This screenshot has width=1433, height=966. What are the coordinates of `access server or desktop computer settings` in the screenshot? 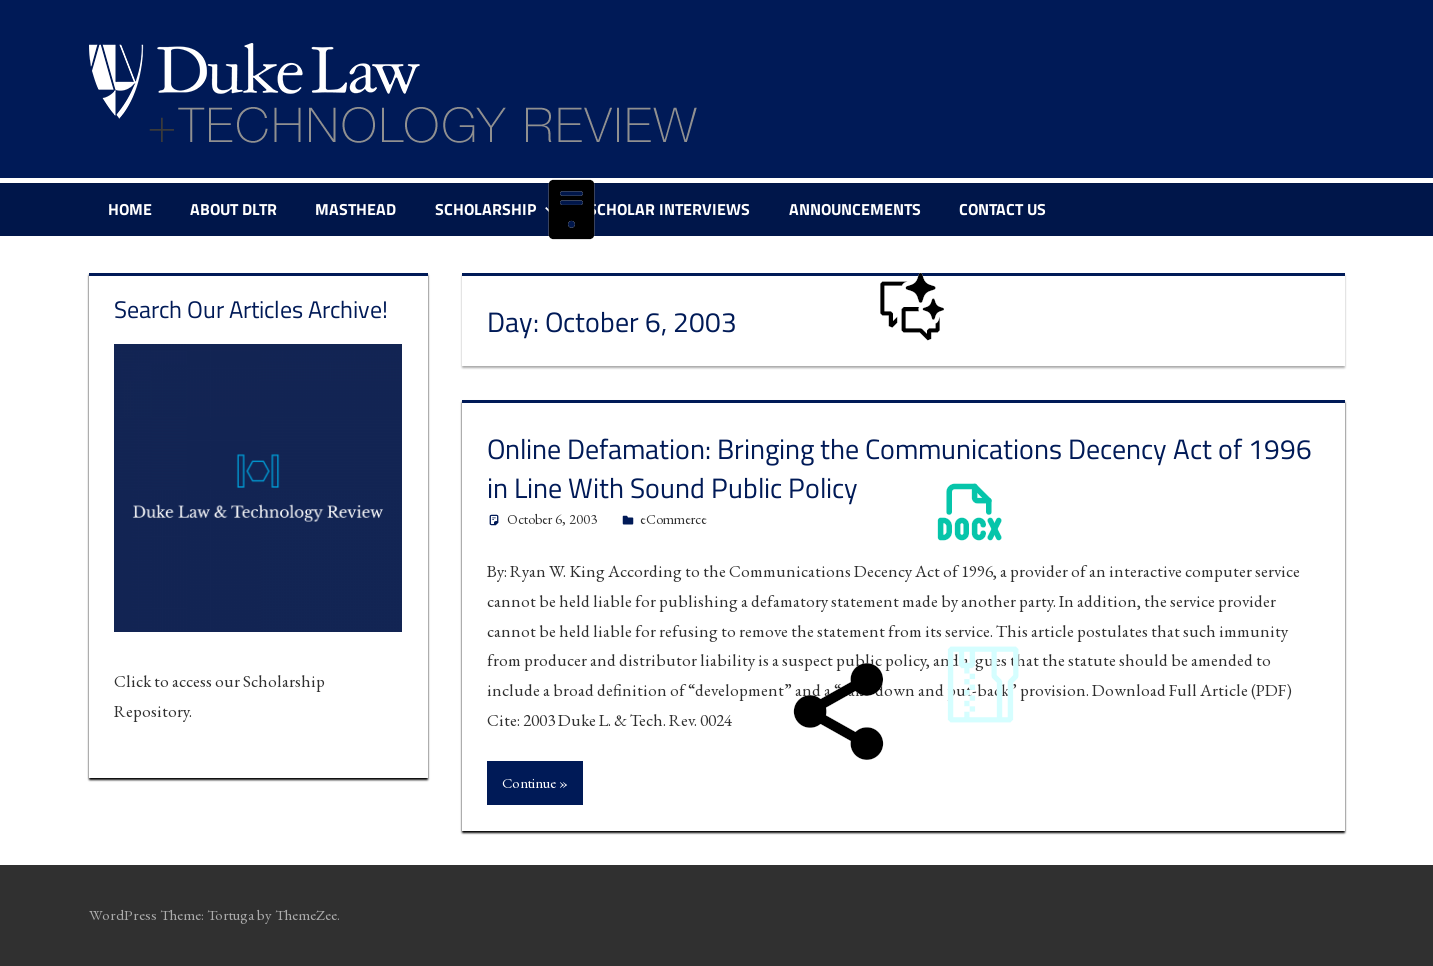 It's located at (571, 209).